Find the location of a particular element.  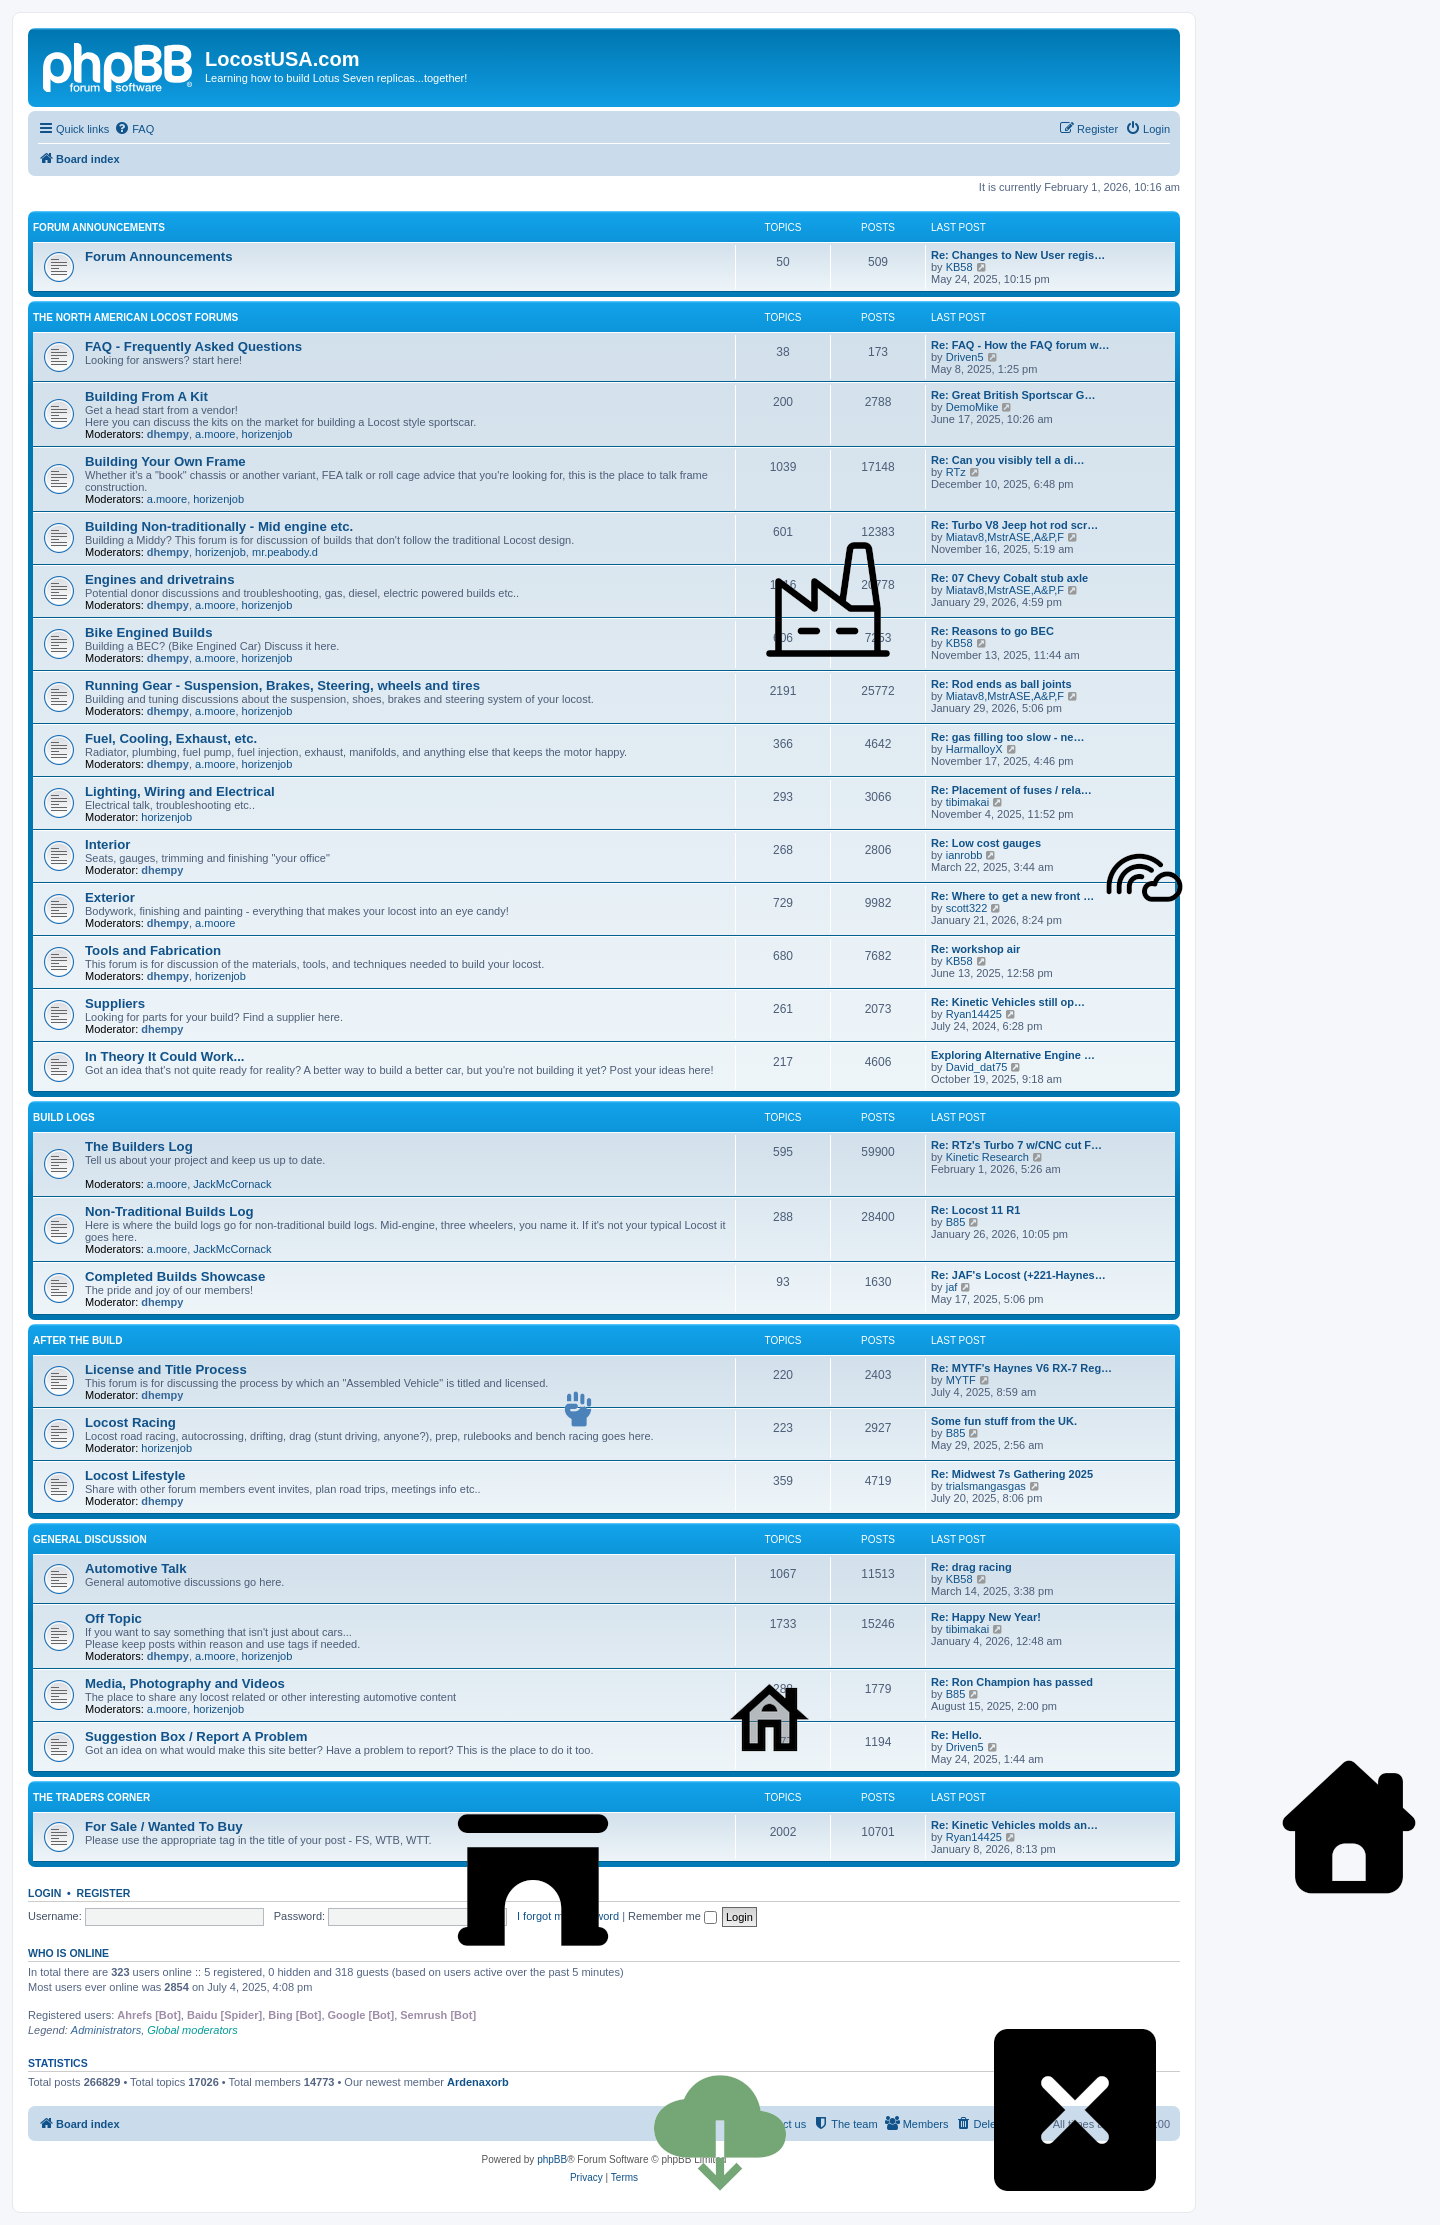

download file from cloud storage is located at coordinates (720, 2133).